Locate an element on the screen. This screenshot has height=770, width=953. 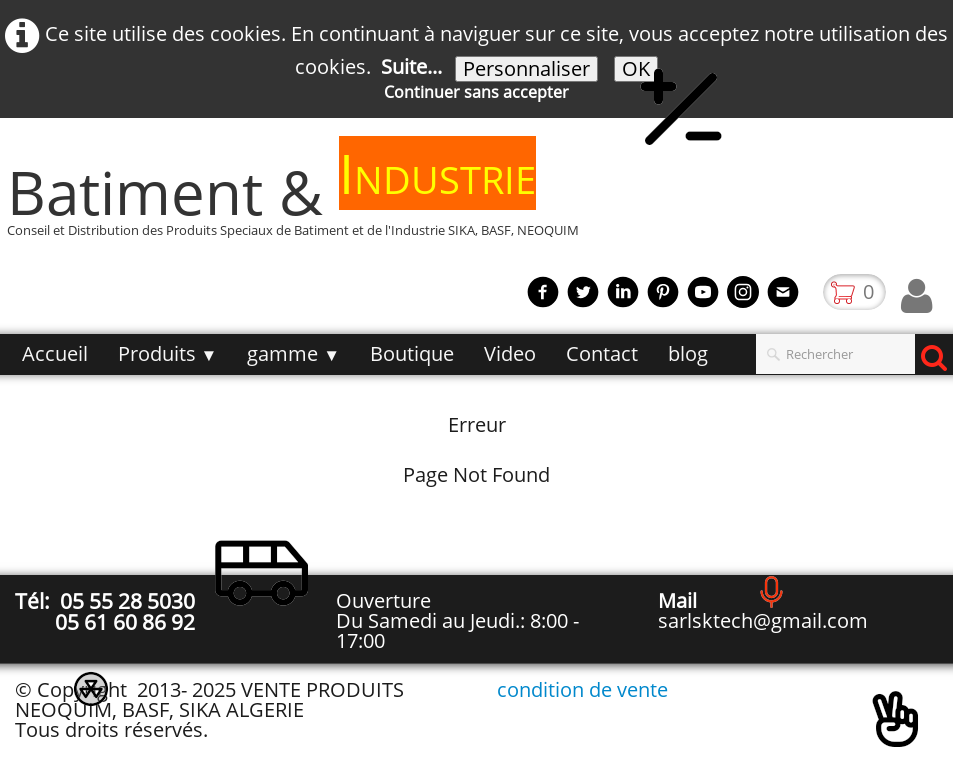
fallout shelter location indicator is located at coordinates (91, 689).